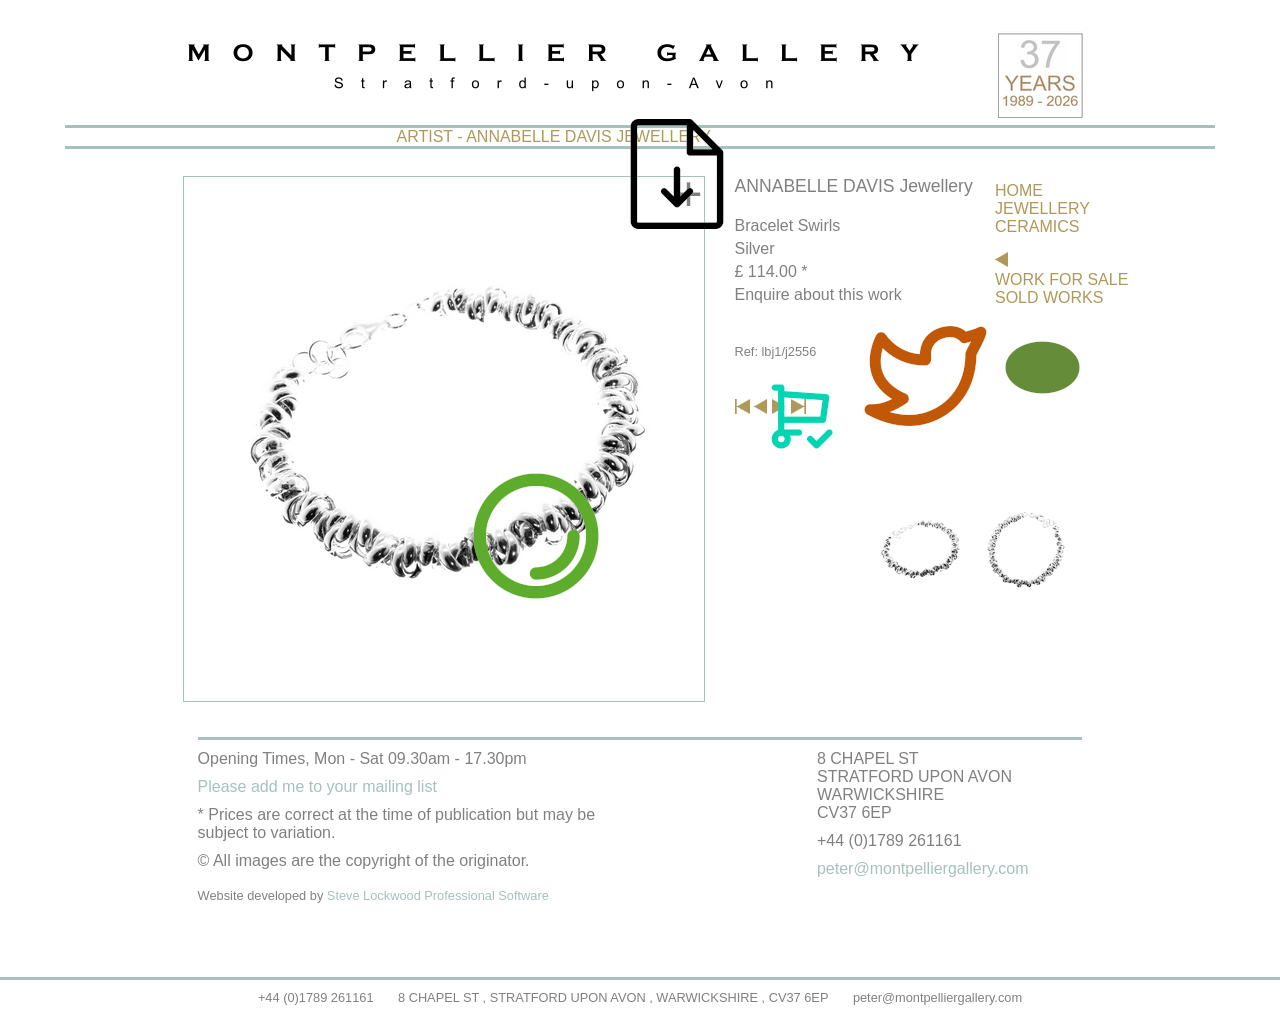 This screenshot has width=1280, height=1021. Describe the element at coordinates (800, 416) in the screenshot. I see `item successfully added to cart` at that location.